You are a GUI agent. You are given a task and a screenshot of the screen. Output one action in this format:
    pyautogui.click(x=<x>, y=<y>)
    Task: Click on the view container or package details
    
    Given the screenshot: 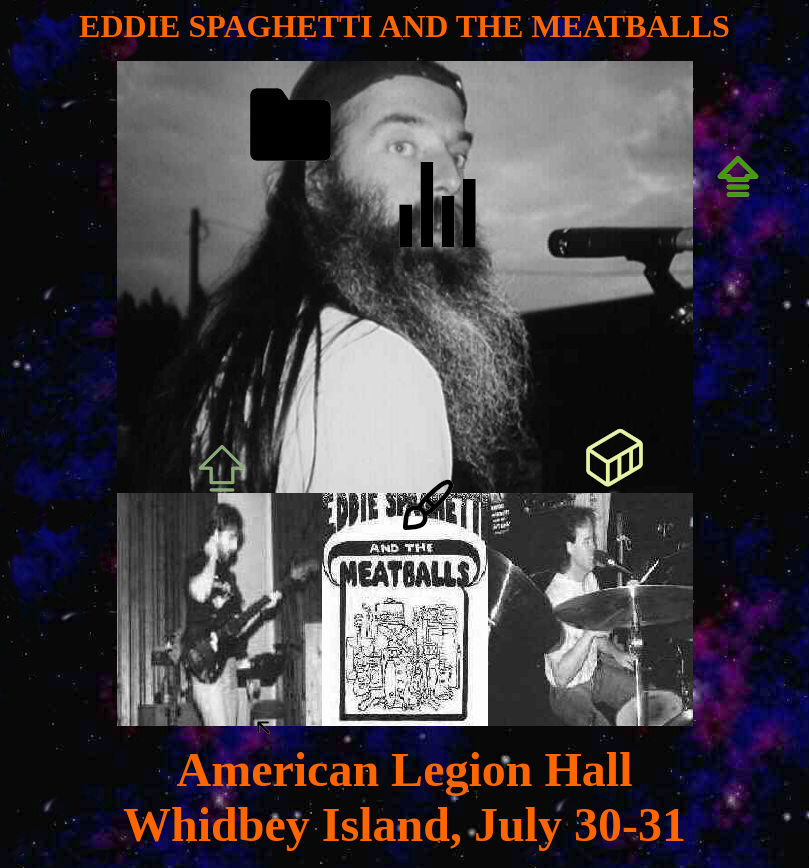 What is the action you would take?
    pyautogui.click(x=614, y=457)
    